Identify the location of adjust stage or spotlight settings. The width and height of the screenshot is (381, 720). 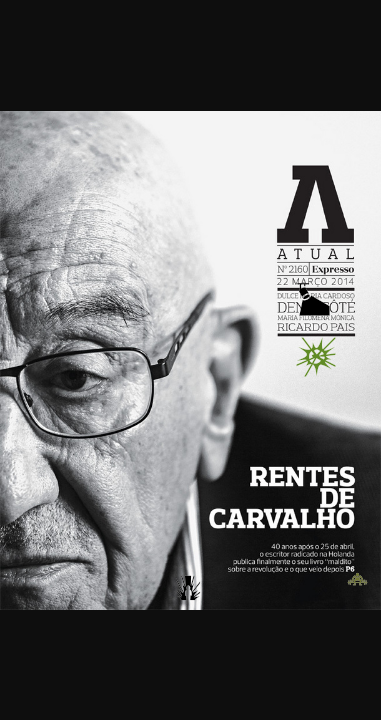
(313, 299).